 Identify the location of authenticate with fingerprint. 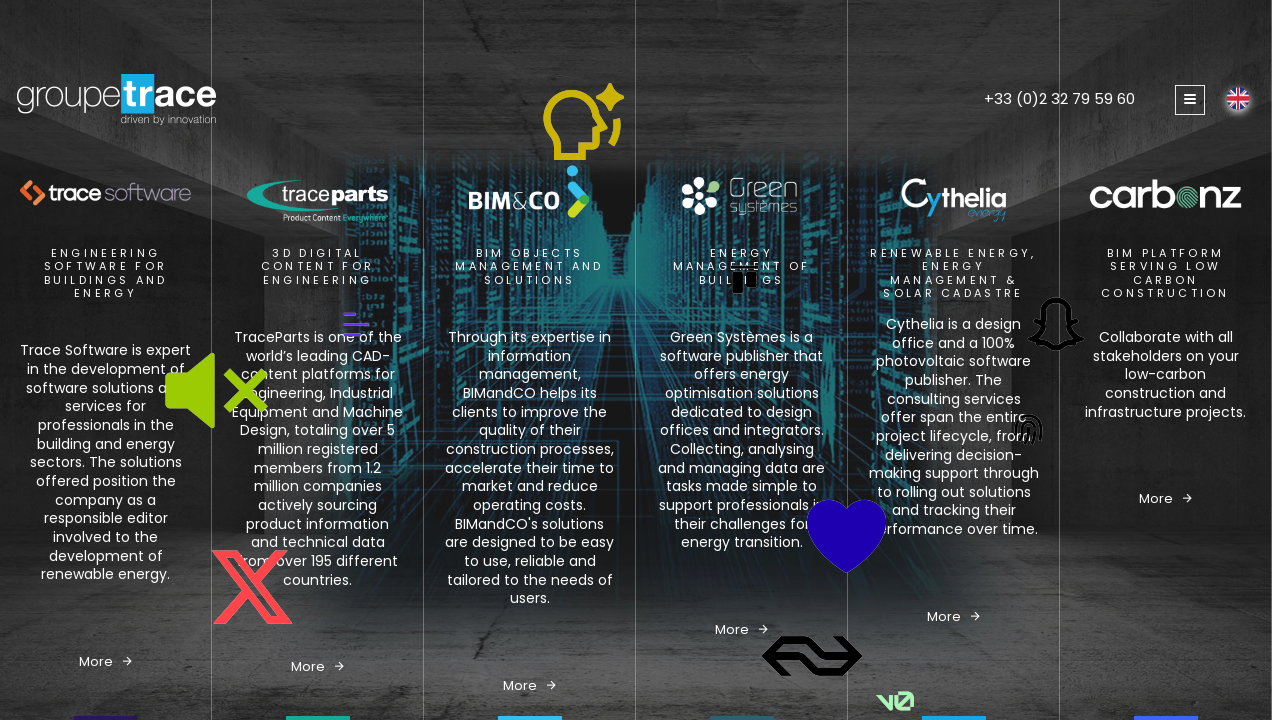
(1028, 429).